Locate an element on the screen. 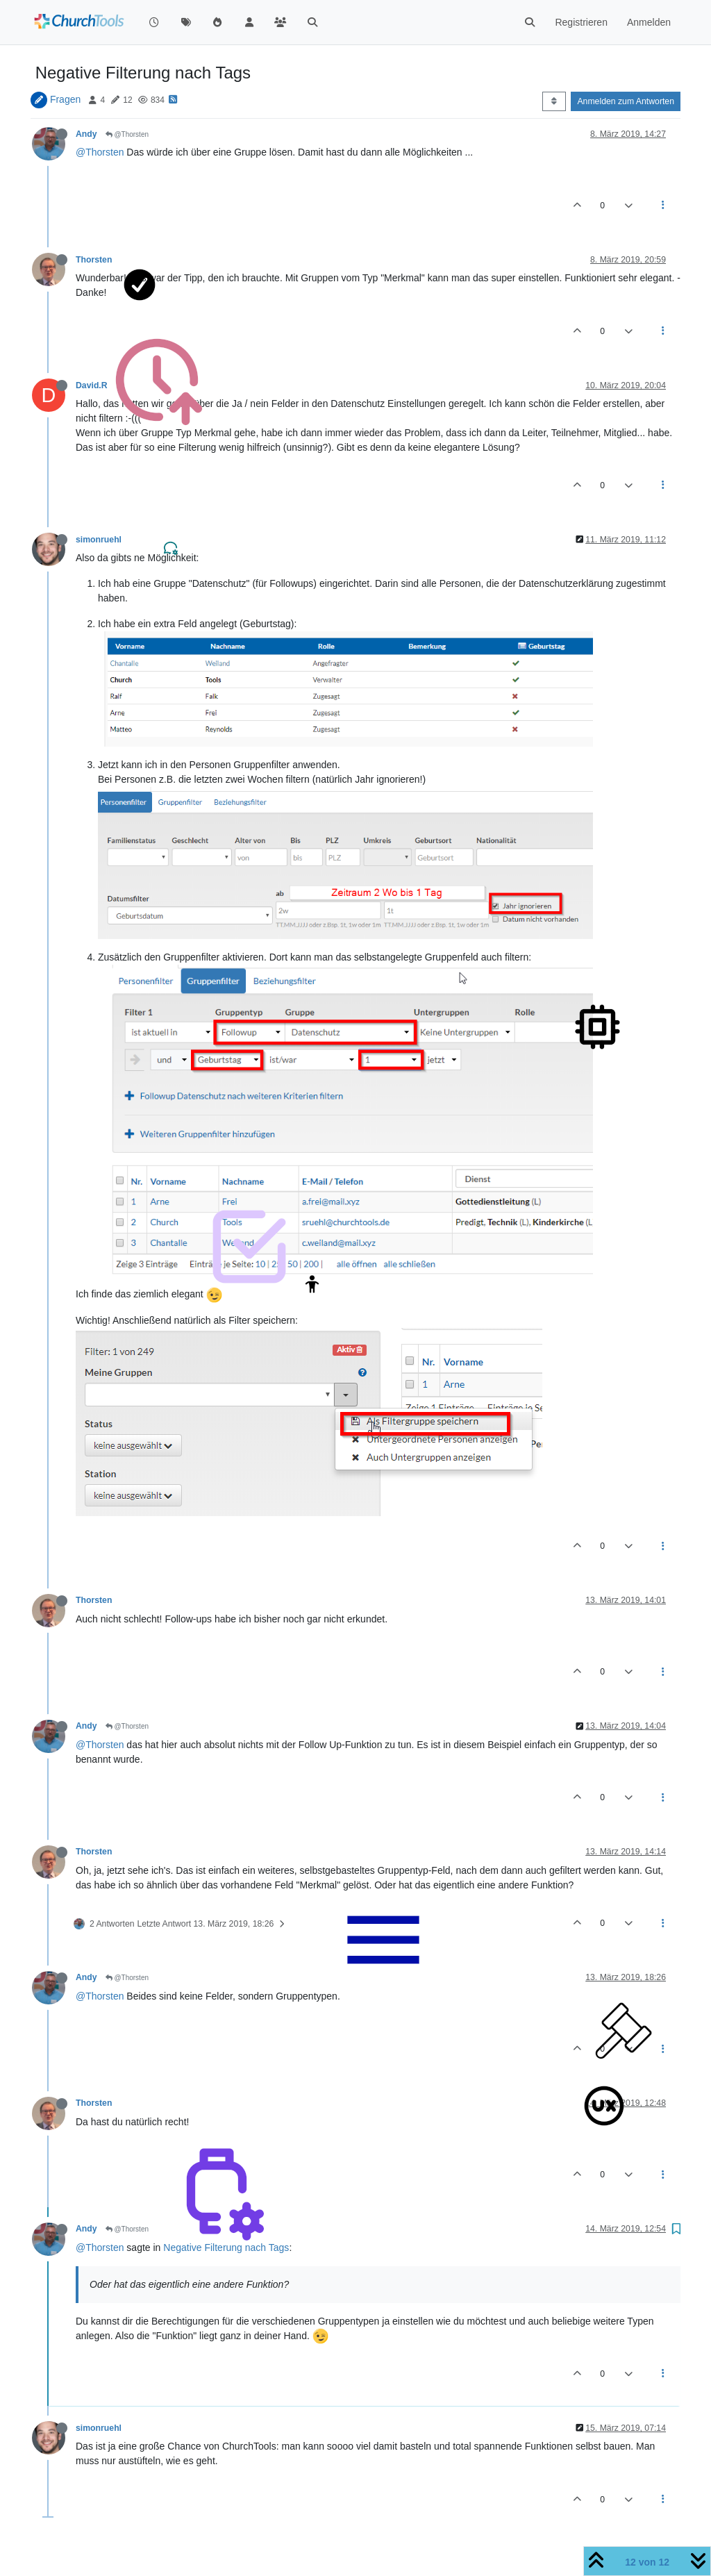  access smartwatch settings is located at coordinates (217, 2191).